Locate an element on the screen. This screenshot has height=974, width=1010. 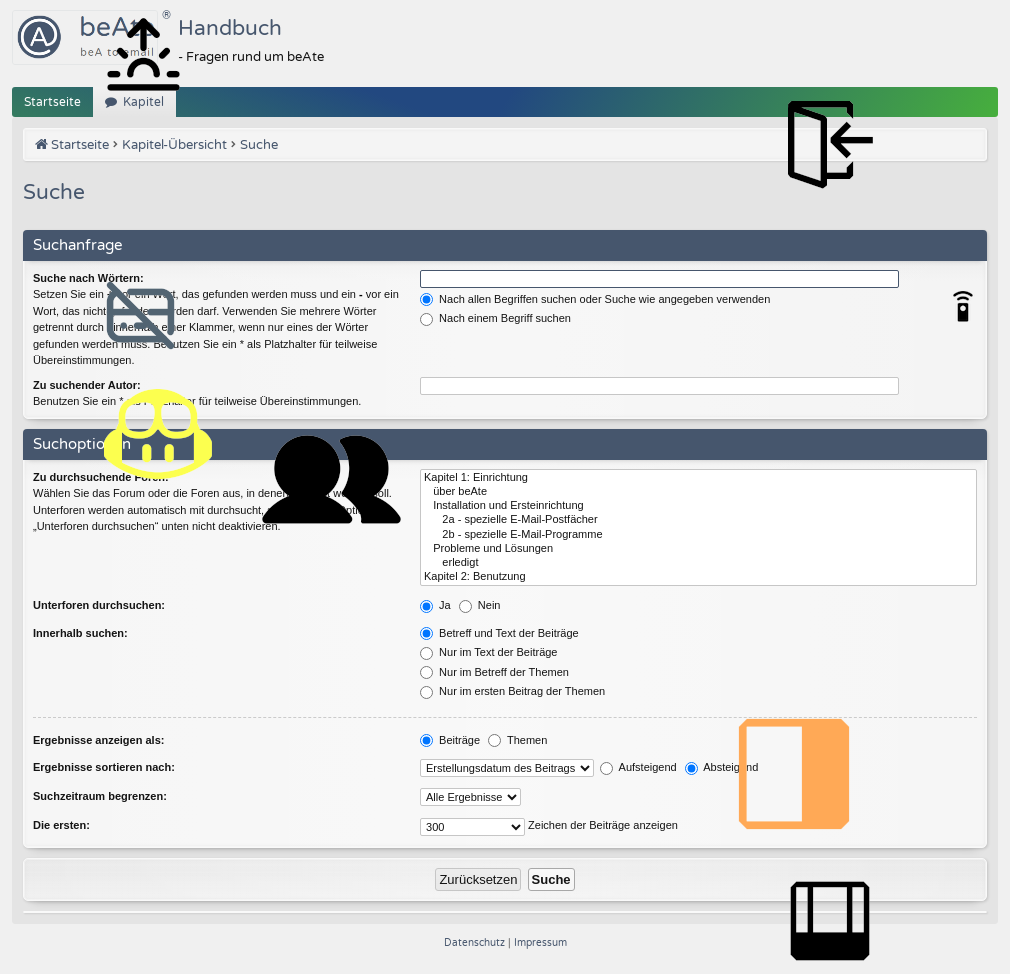
access GitHub Copilot AI assistant is located at coordinates (158, 434).